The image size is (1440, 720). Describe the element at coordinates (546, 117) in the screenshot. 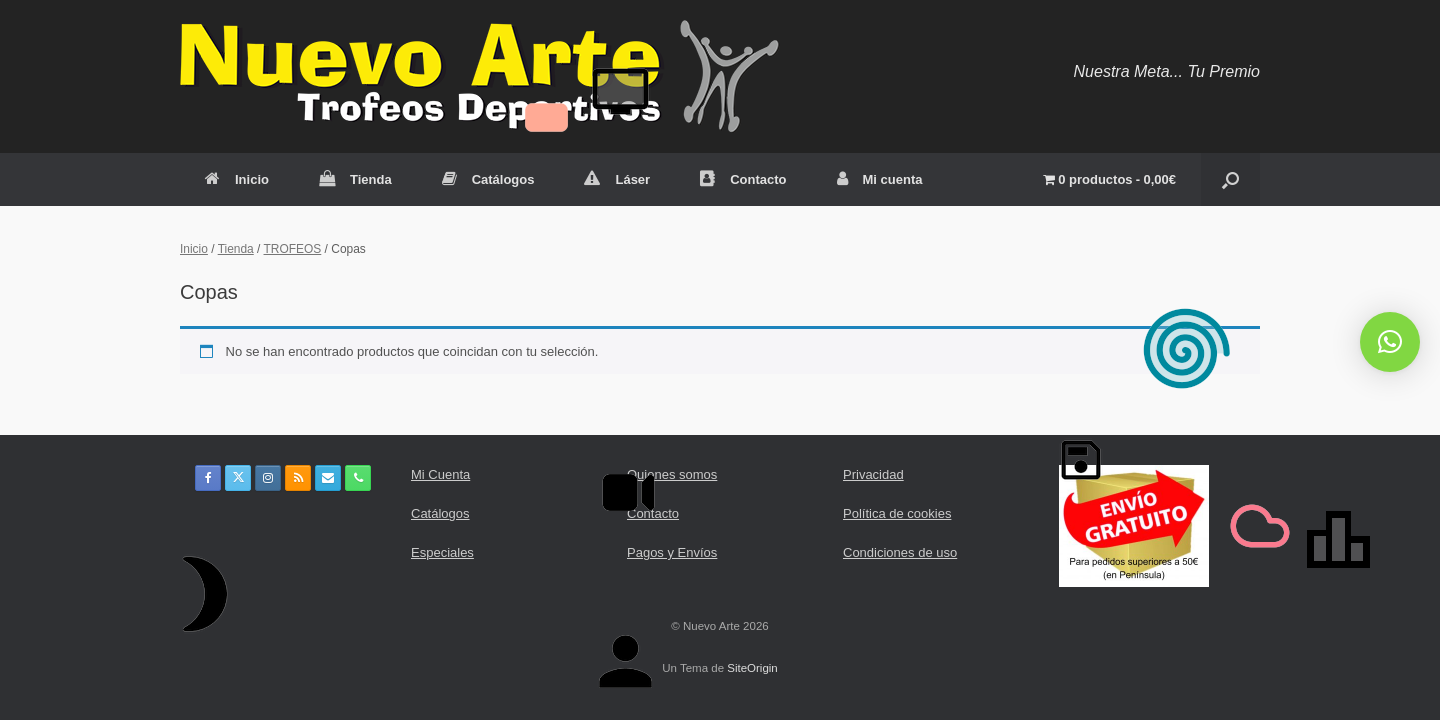

I see `set image crop to 3:2 aspect ratio` at that location.